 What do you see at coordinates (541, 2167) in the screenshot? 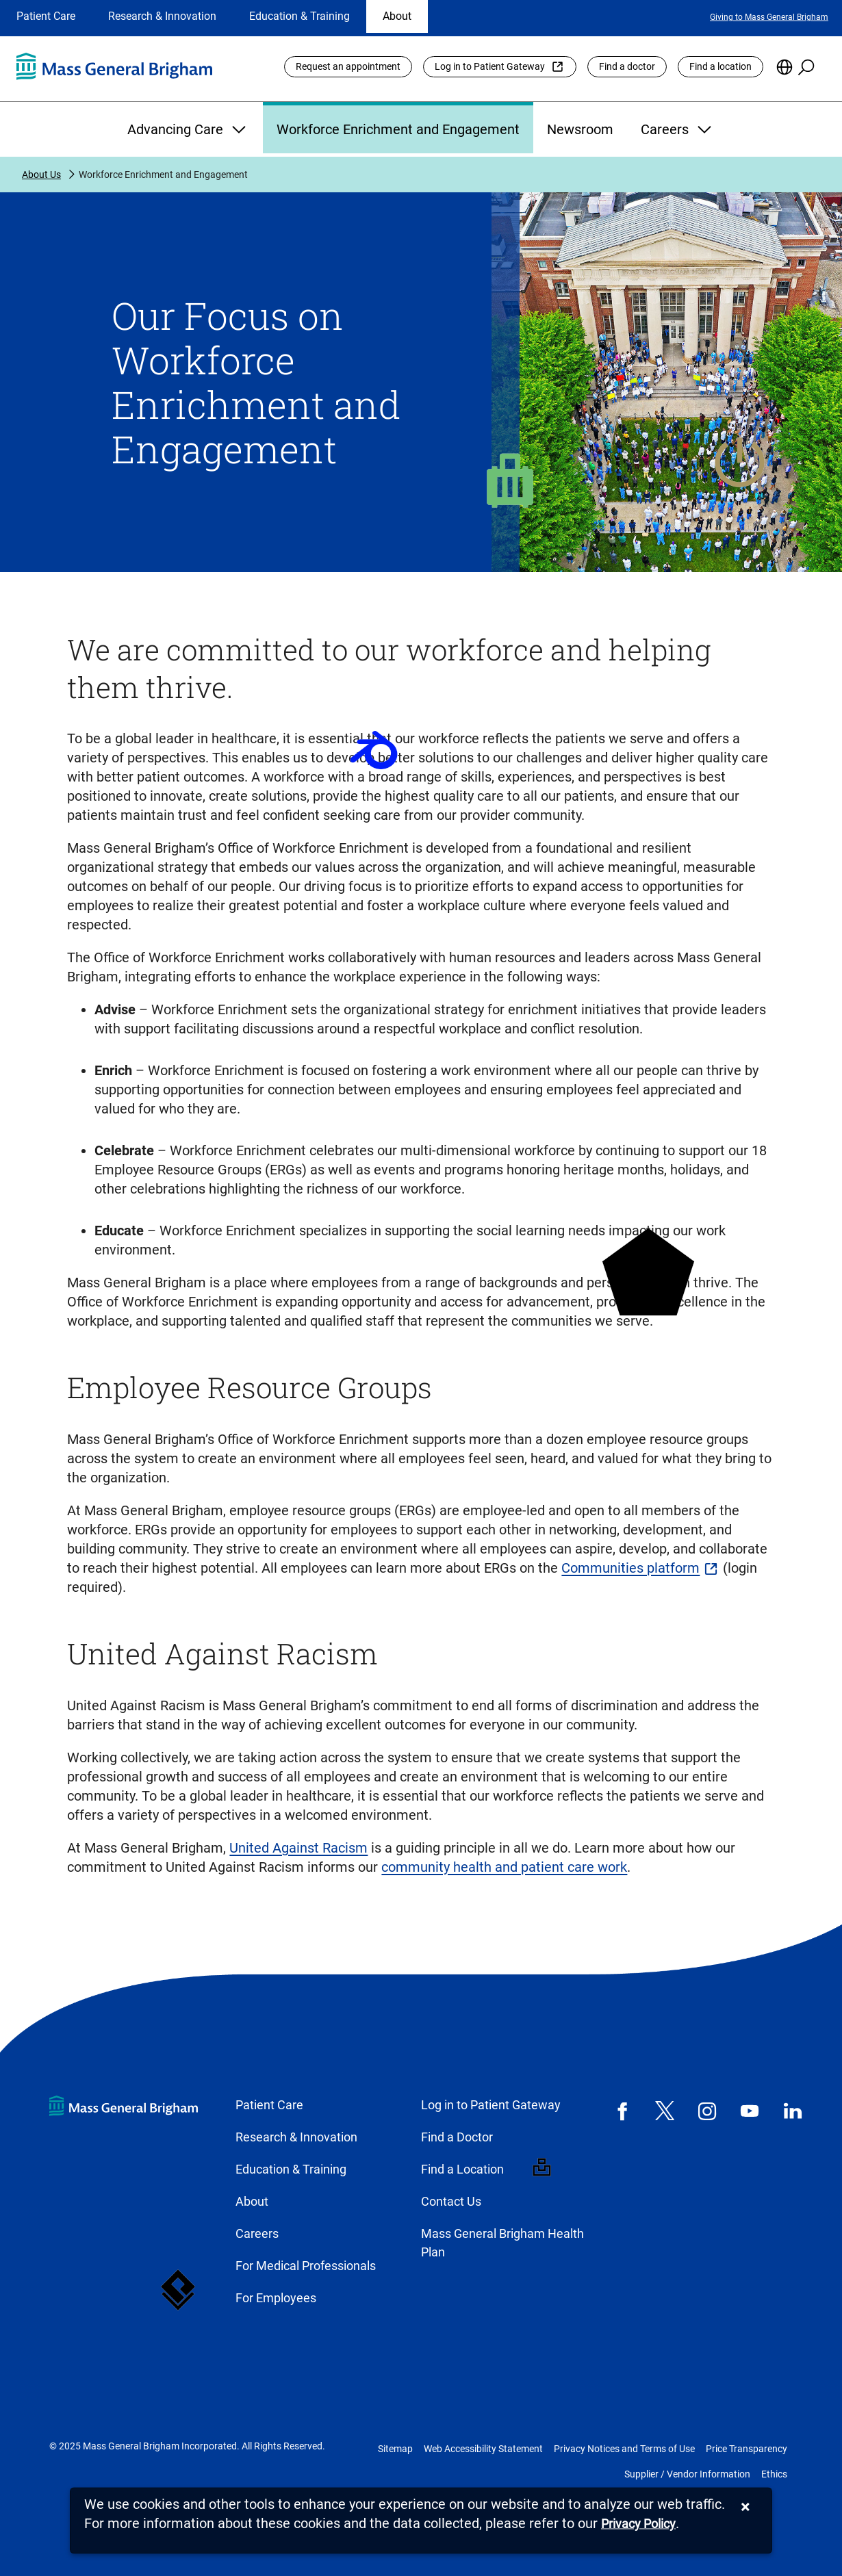
I see `unsplash logo - access free stock photos` at bounding box center [541, 2167].